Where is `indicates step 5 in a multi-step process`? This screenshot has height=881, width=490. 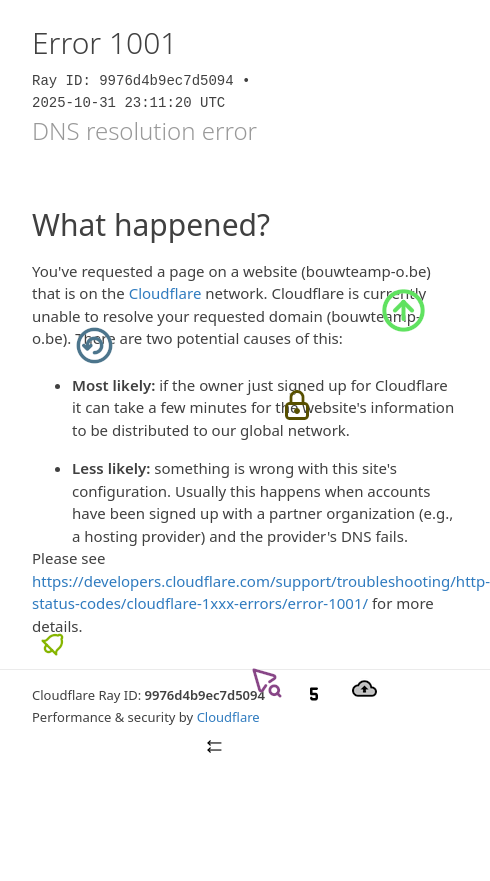 indicates step 5 in a multi-step process is located at coordinates (314, 694).